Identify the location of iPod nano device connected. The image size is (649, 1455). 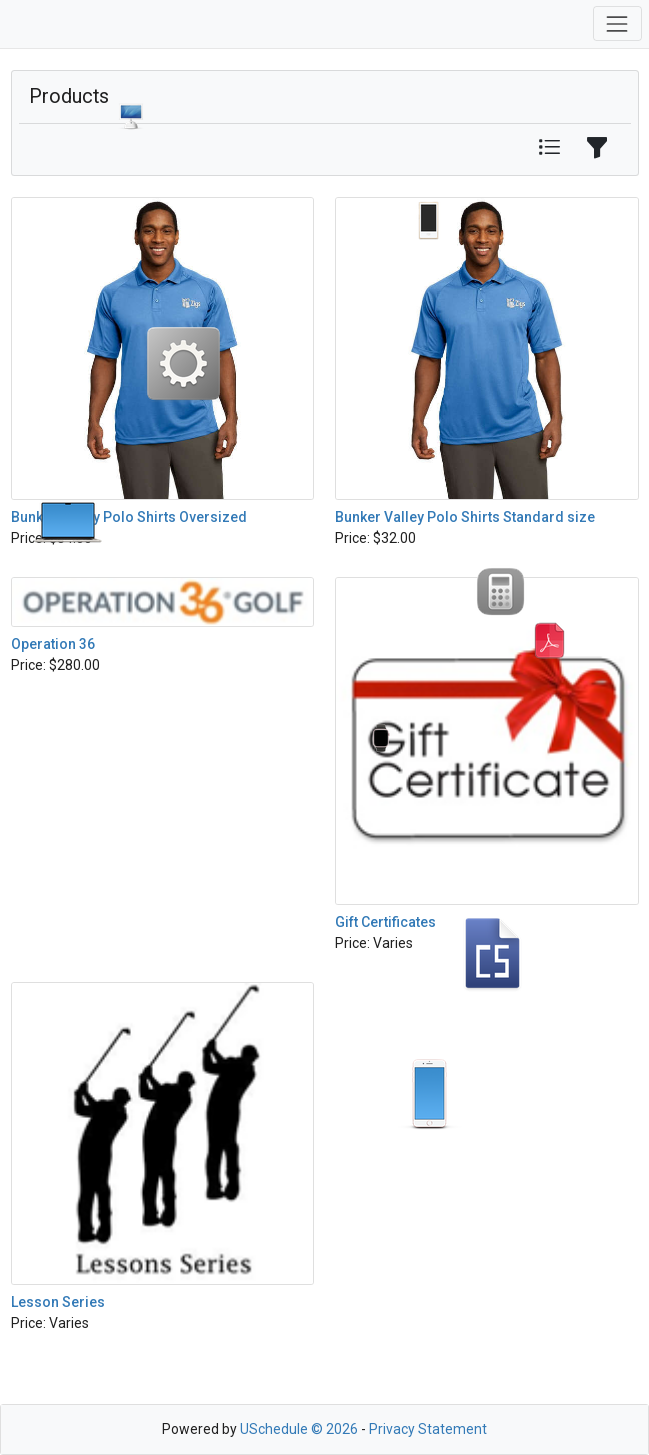
(428, 220).